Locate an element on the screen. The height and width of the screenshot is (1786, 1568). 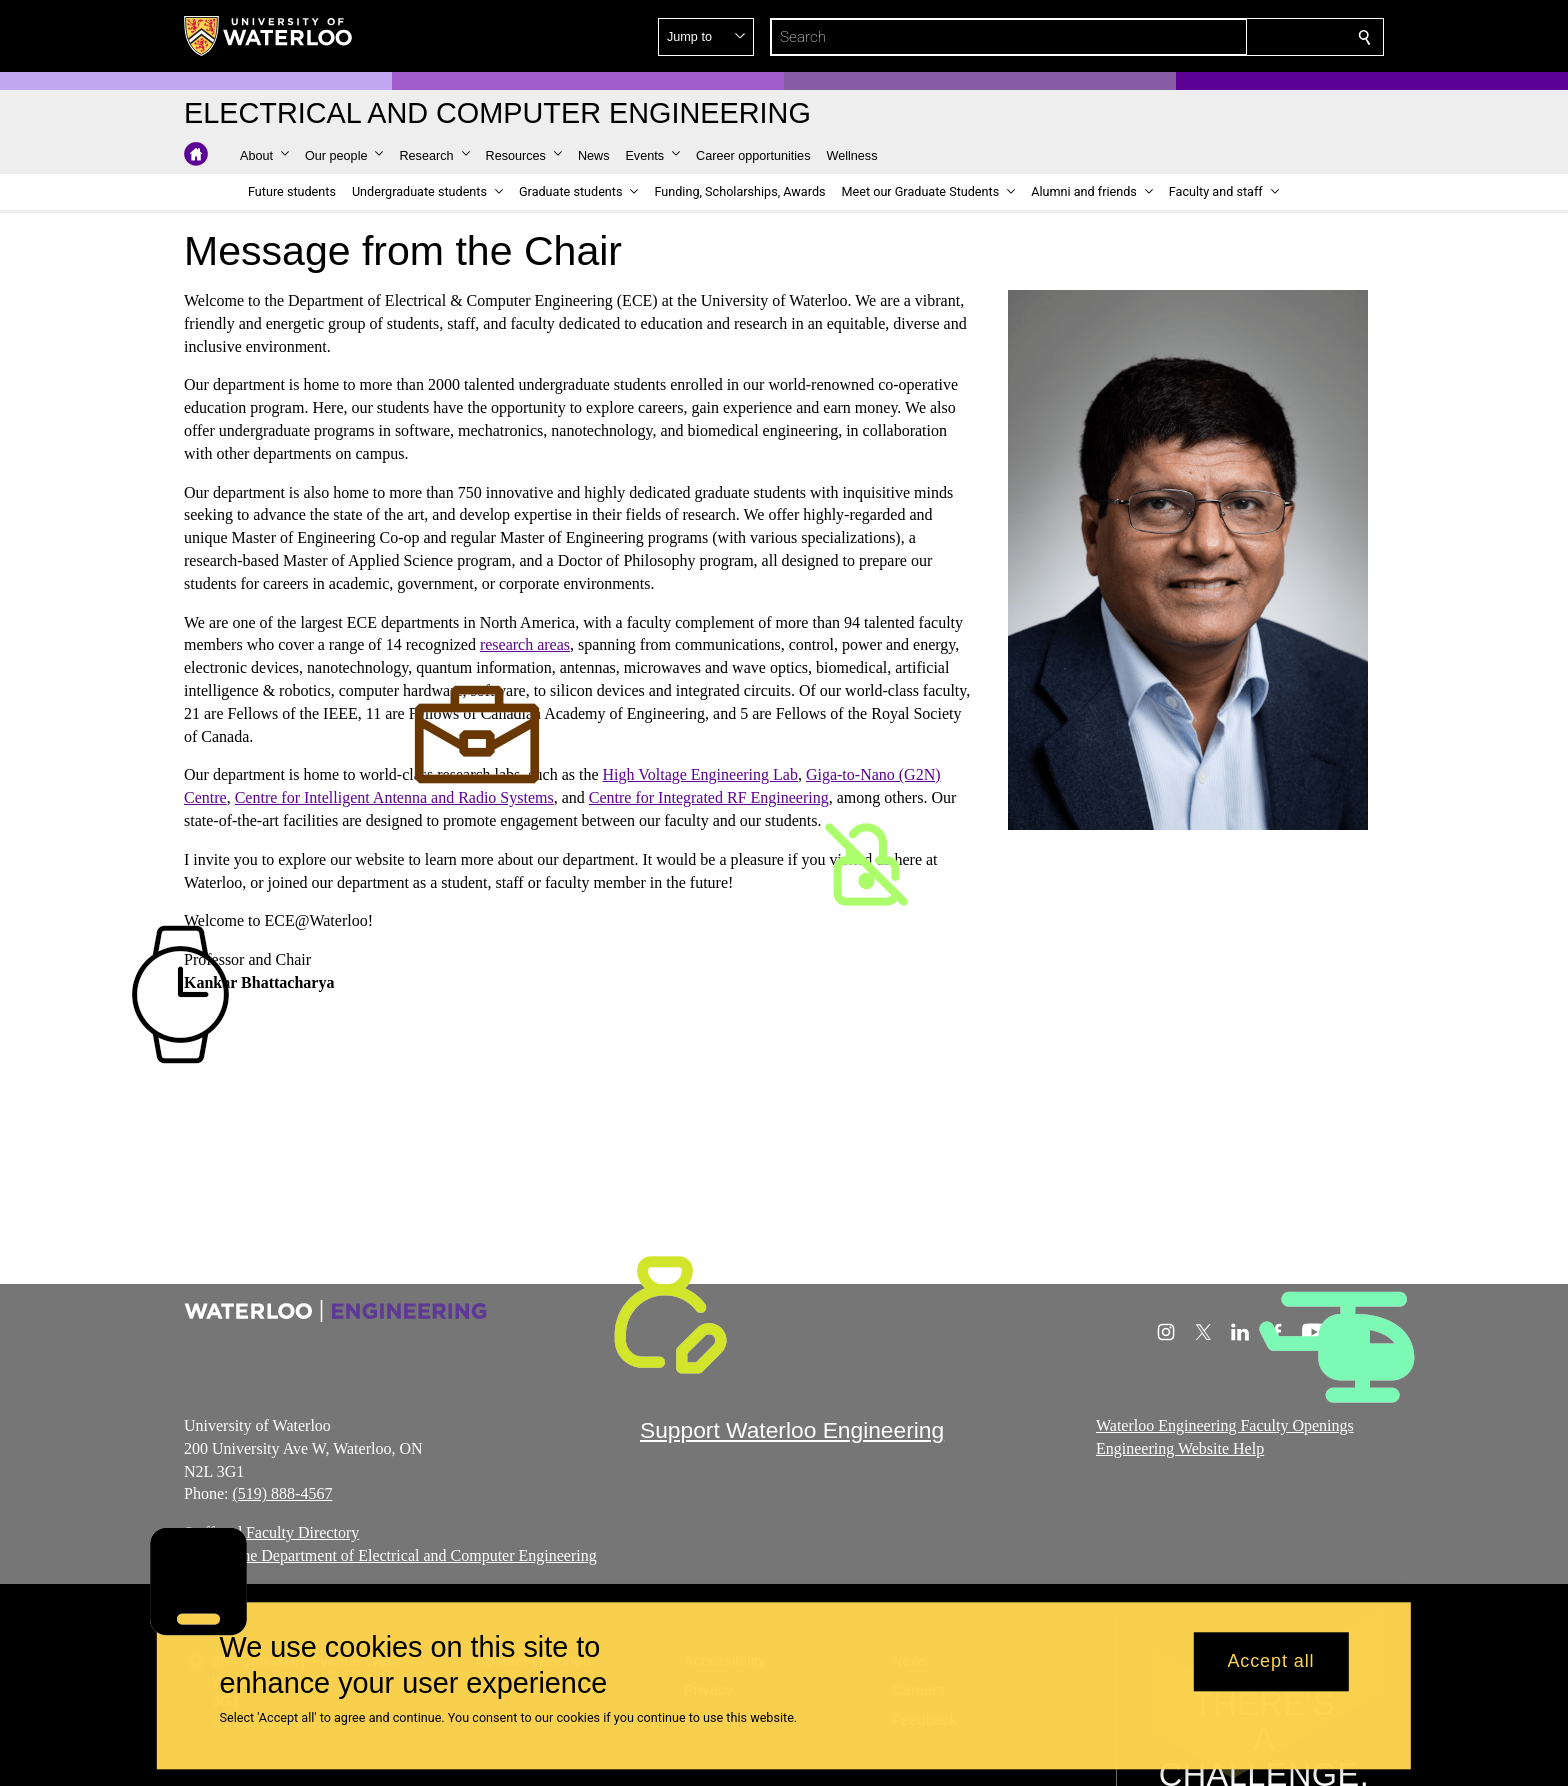
access helicopter or air transport options is located at coordinates (1340, 1343).